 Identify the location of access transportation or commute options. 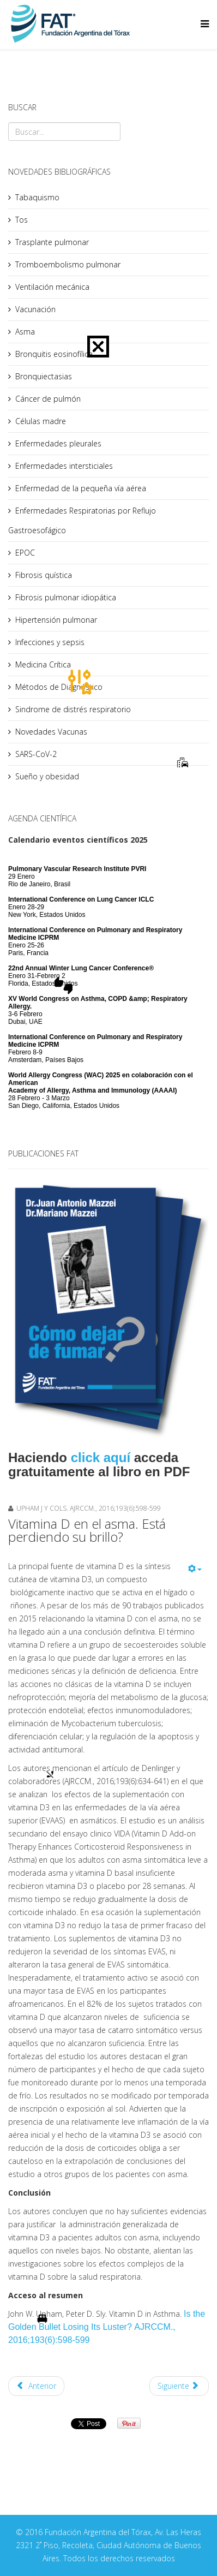
(183, 762).